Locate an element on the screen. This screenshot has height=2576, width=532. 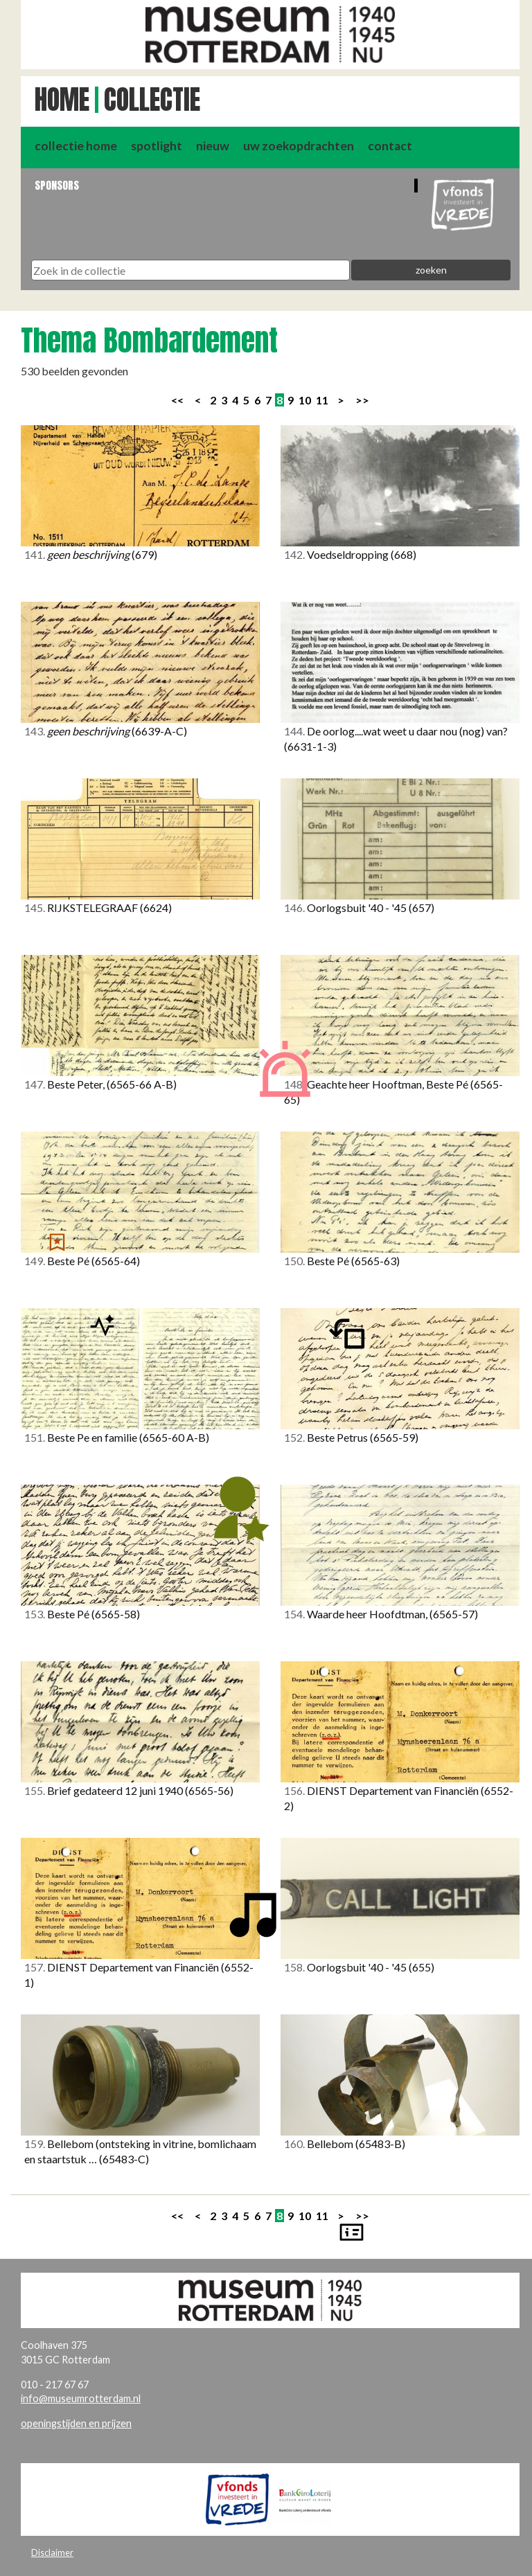
rotate object counterclockwise is located at coordinates (348, 1334).